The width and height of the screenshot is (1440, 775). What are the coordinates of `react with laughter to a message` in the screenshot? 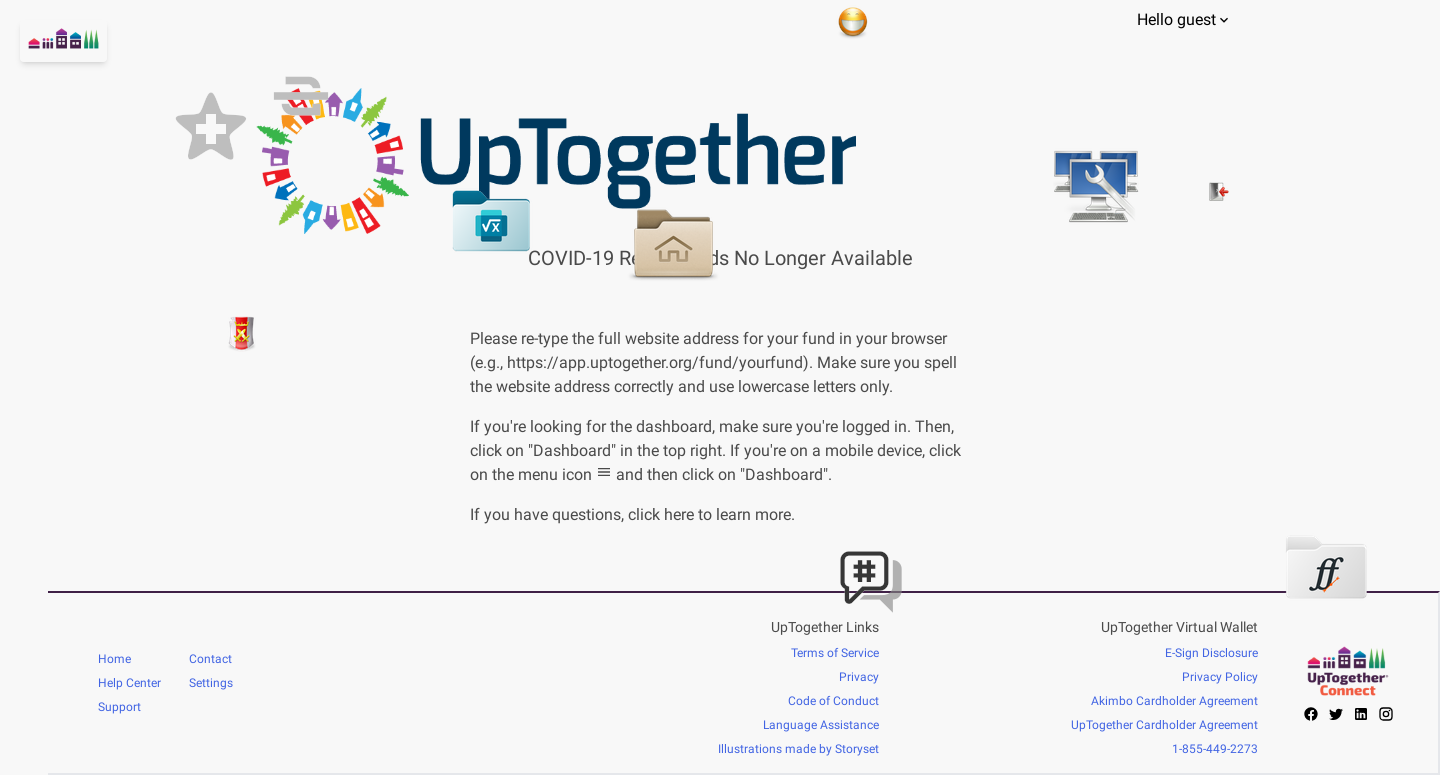 It's located at (853, 23).